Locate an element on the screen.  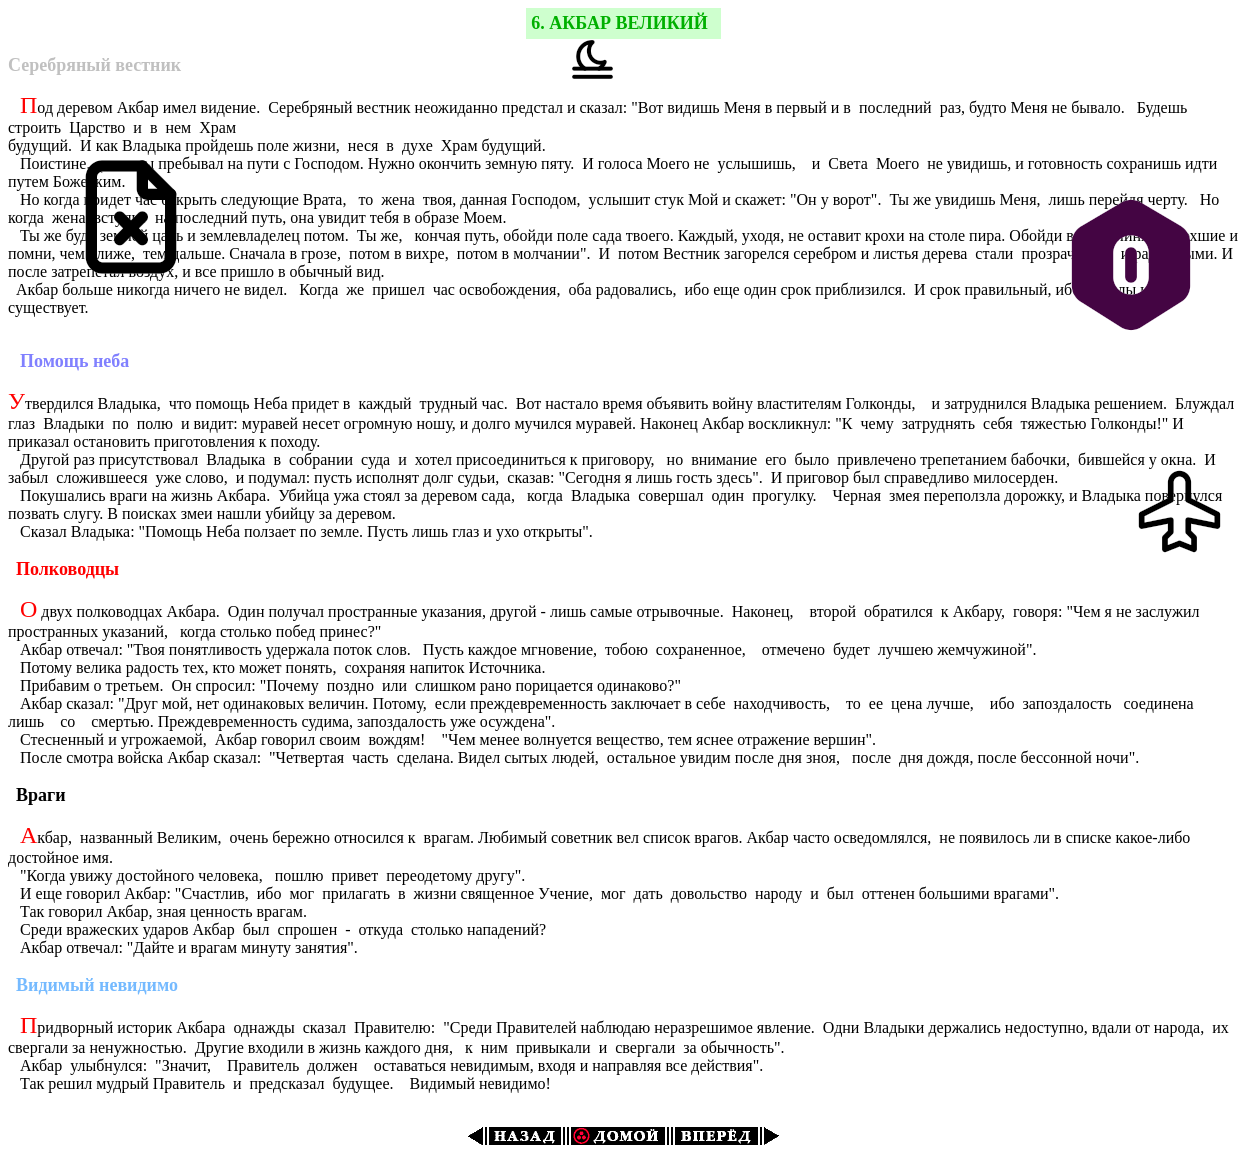
enable airplane mode is located at coordinates (1179, 511).